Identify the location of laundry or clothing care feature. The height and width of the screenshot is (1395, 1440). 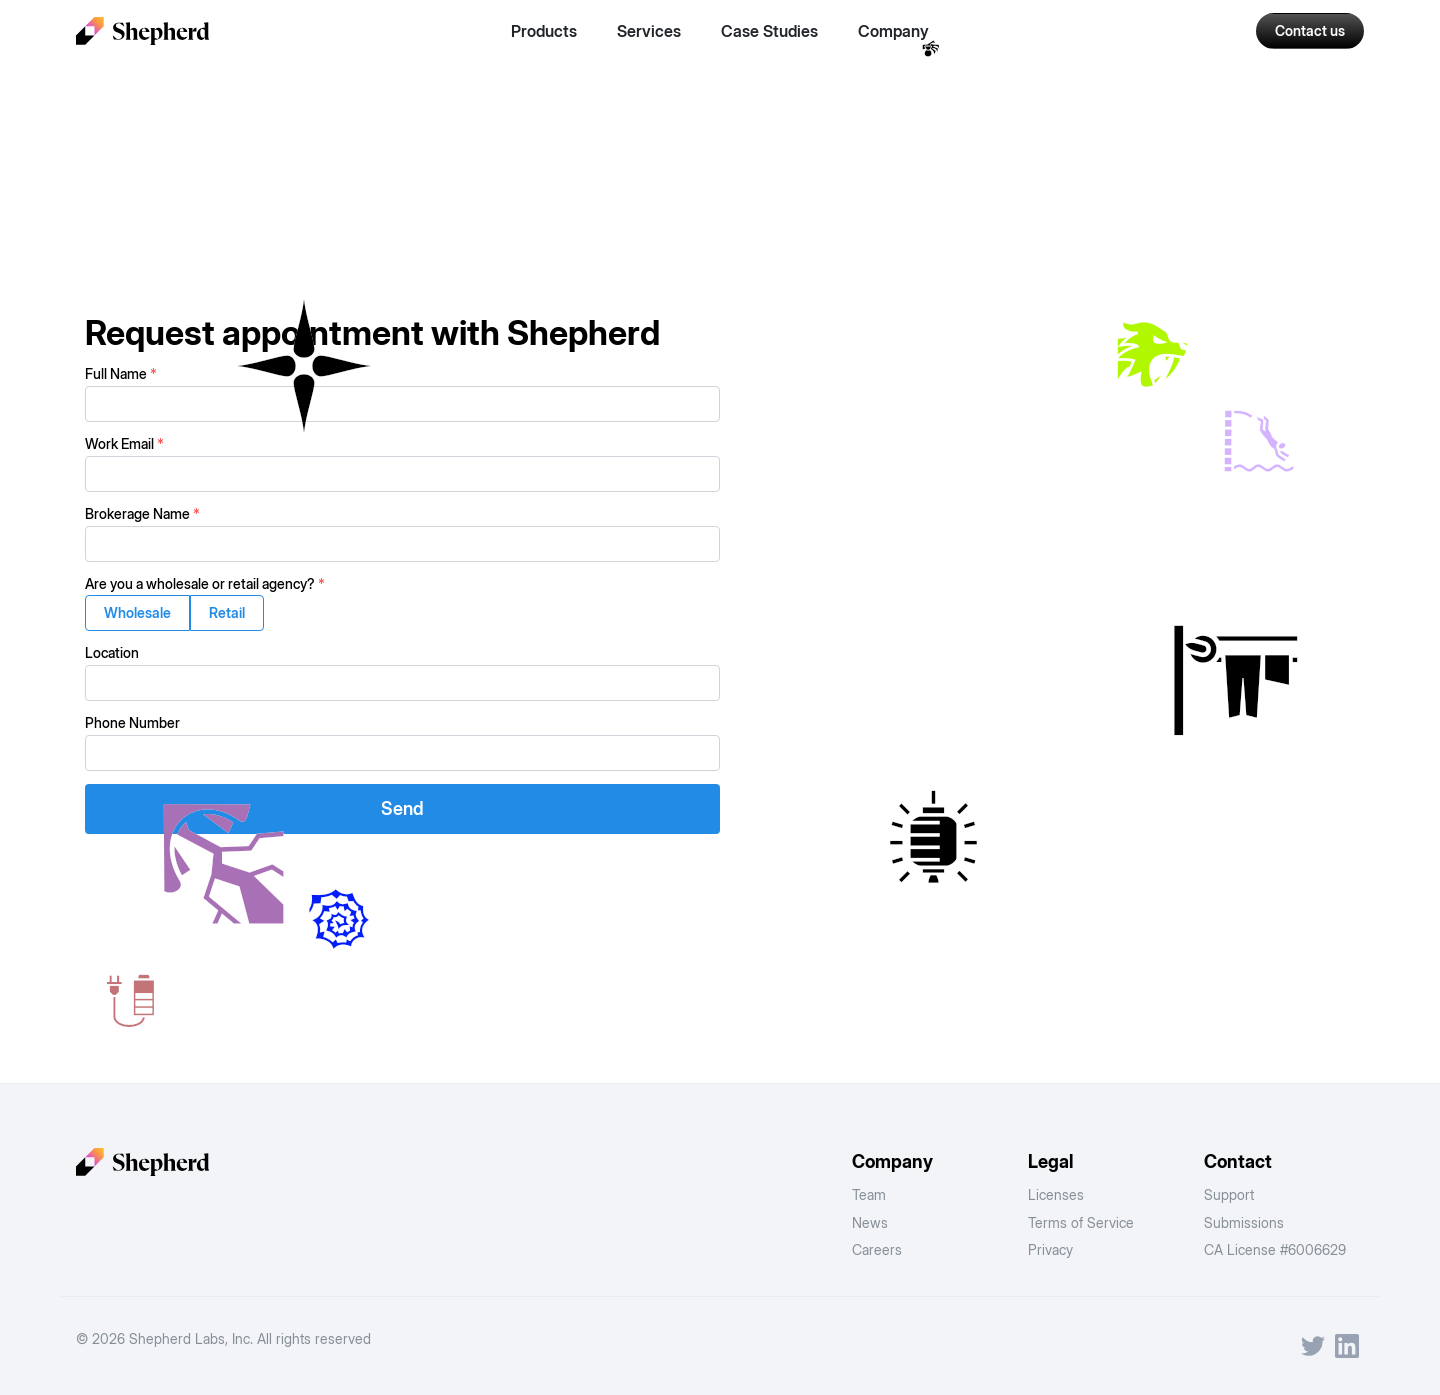
(1235, 674).